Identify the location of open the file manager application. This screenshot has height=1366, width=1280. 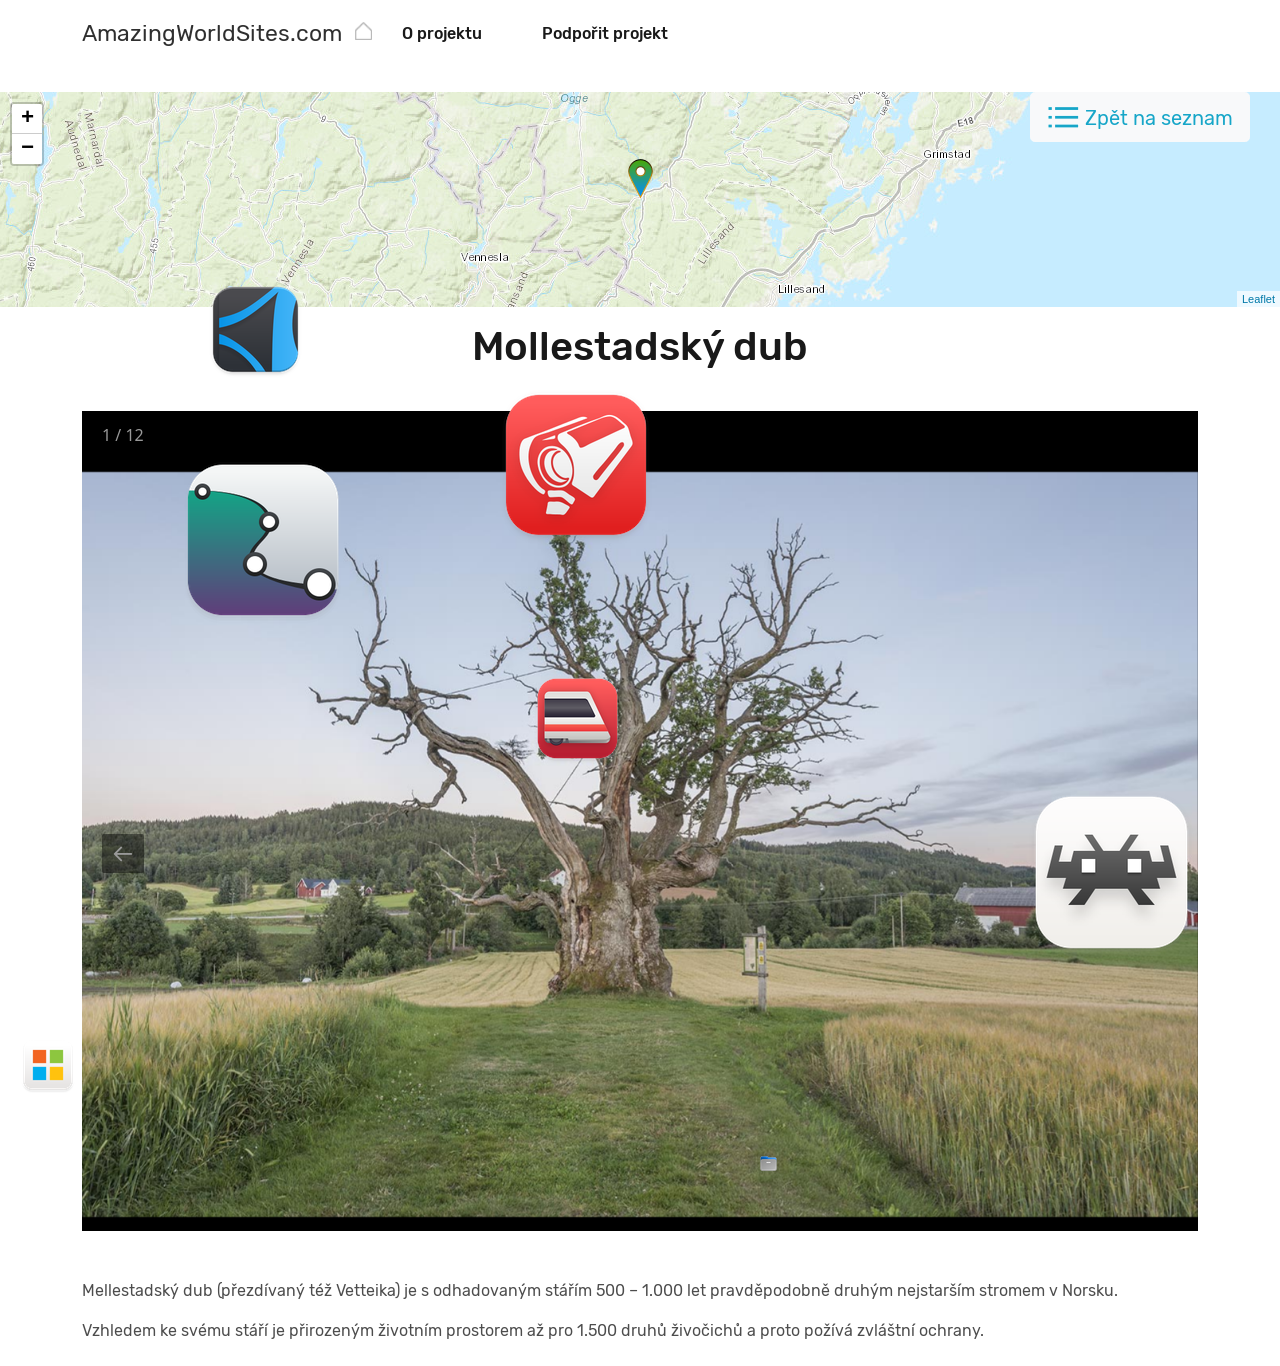
(768, 1163).